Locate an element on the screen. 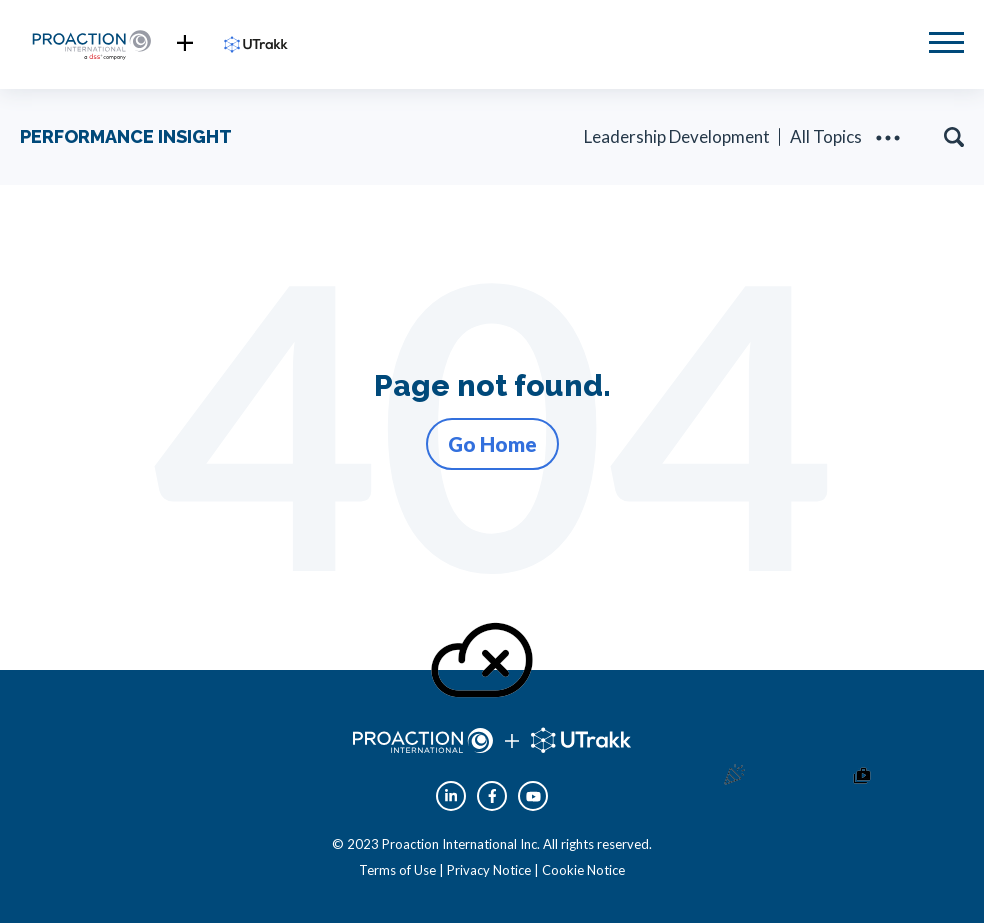  disconnect from cloud storage is located at coordinates (482, 660).